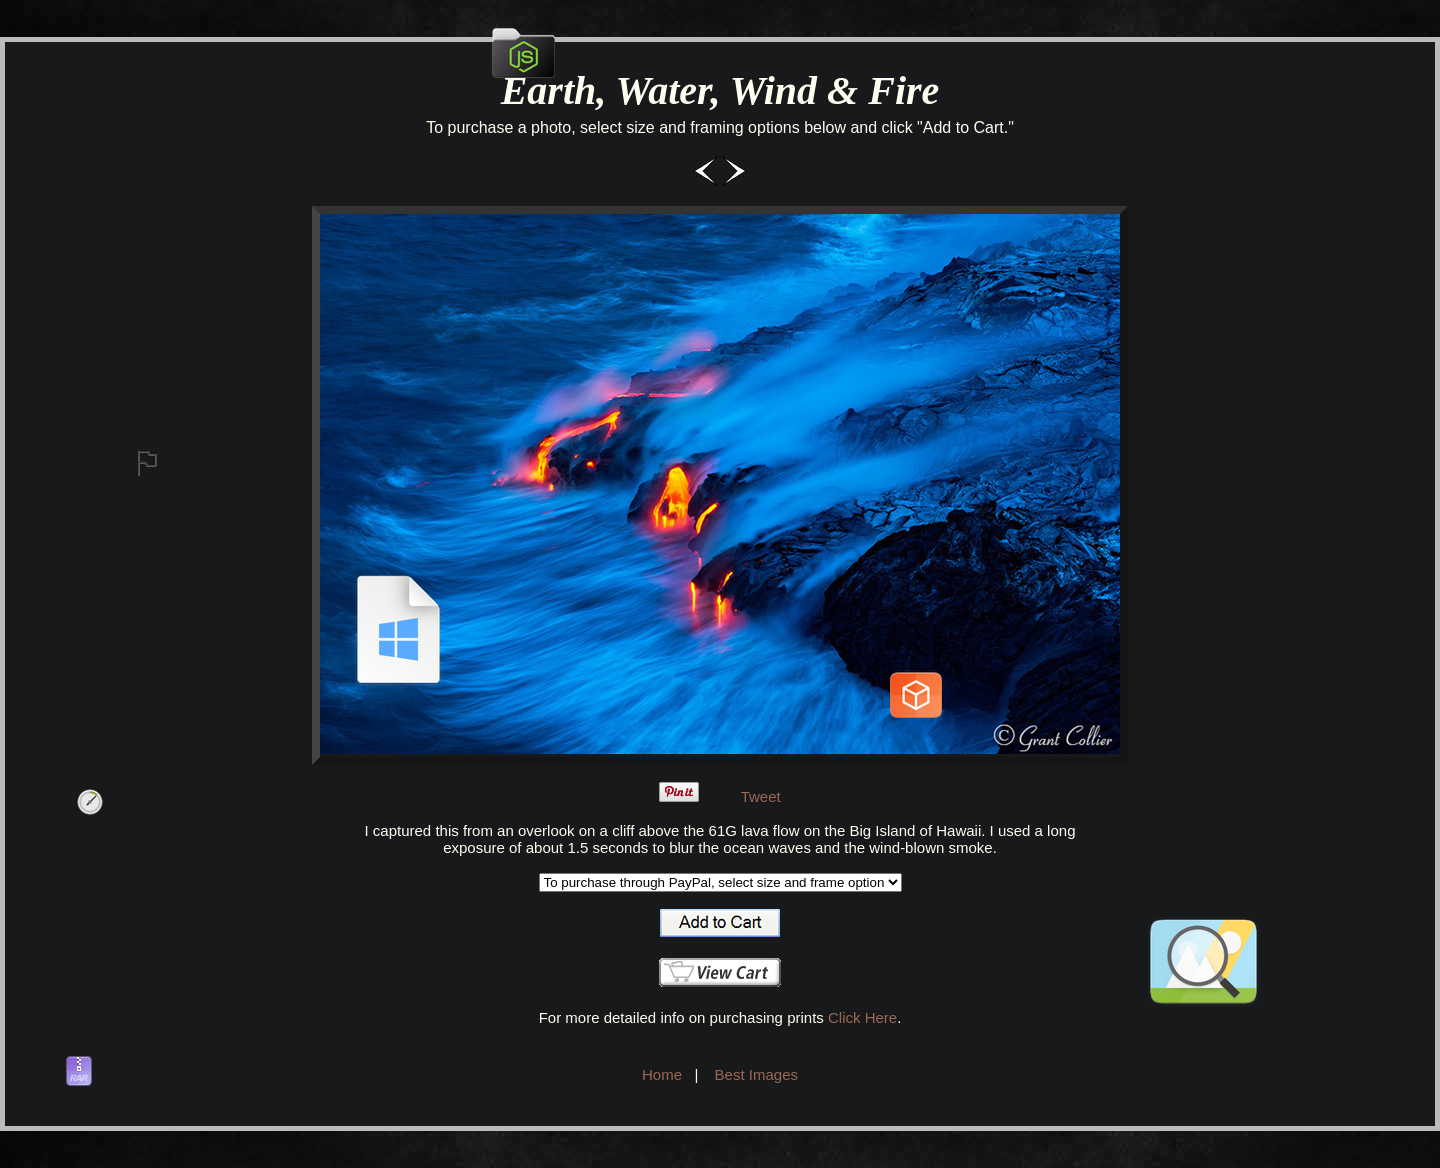 This screenshot has width=1440, height=1168. What do you see at coordinates (1203, 961) in the screenshot?
I see `open image viewer application` at bounding box center [1203, 961].